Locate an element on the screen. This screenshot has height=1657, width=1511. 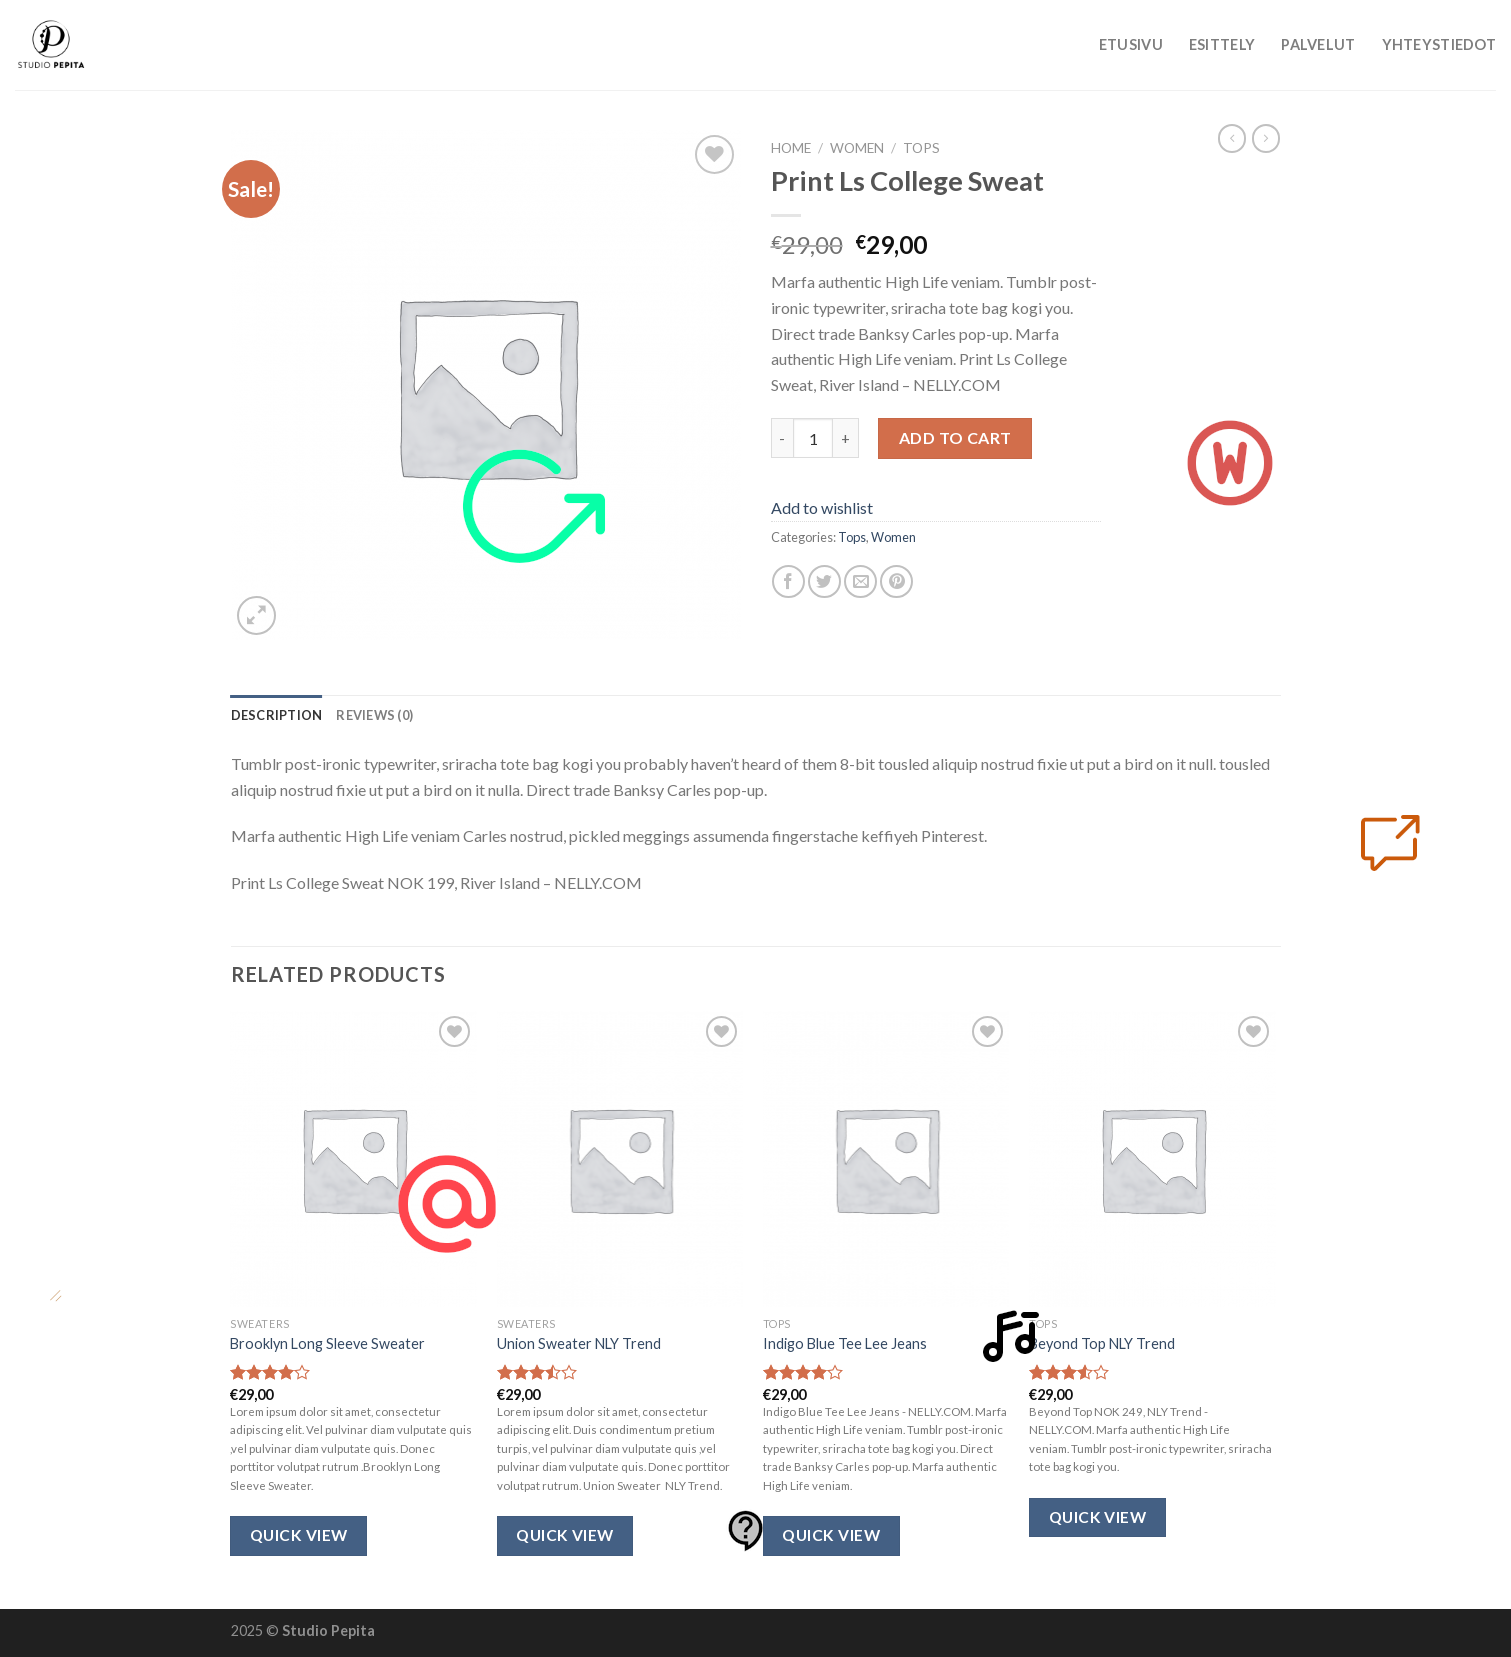
remove a song from playlist is located at coordinates (1012, 1335).